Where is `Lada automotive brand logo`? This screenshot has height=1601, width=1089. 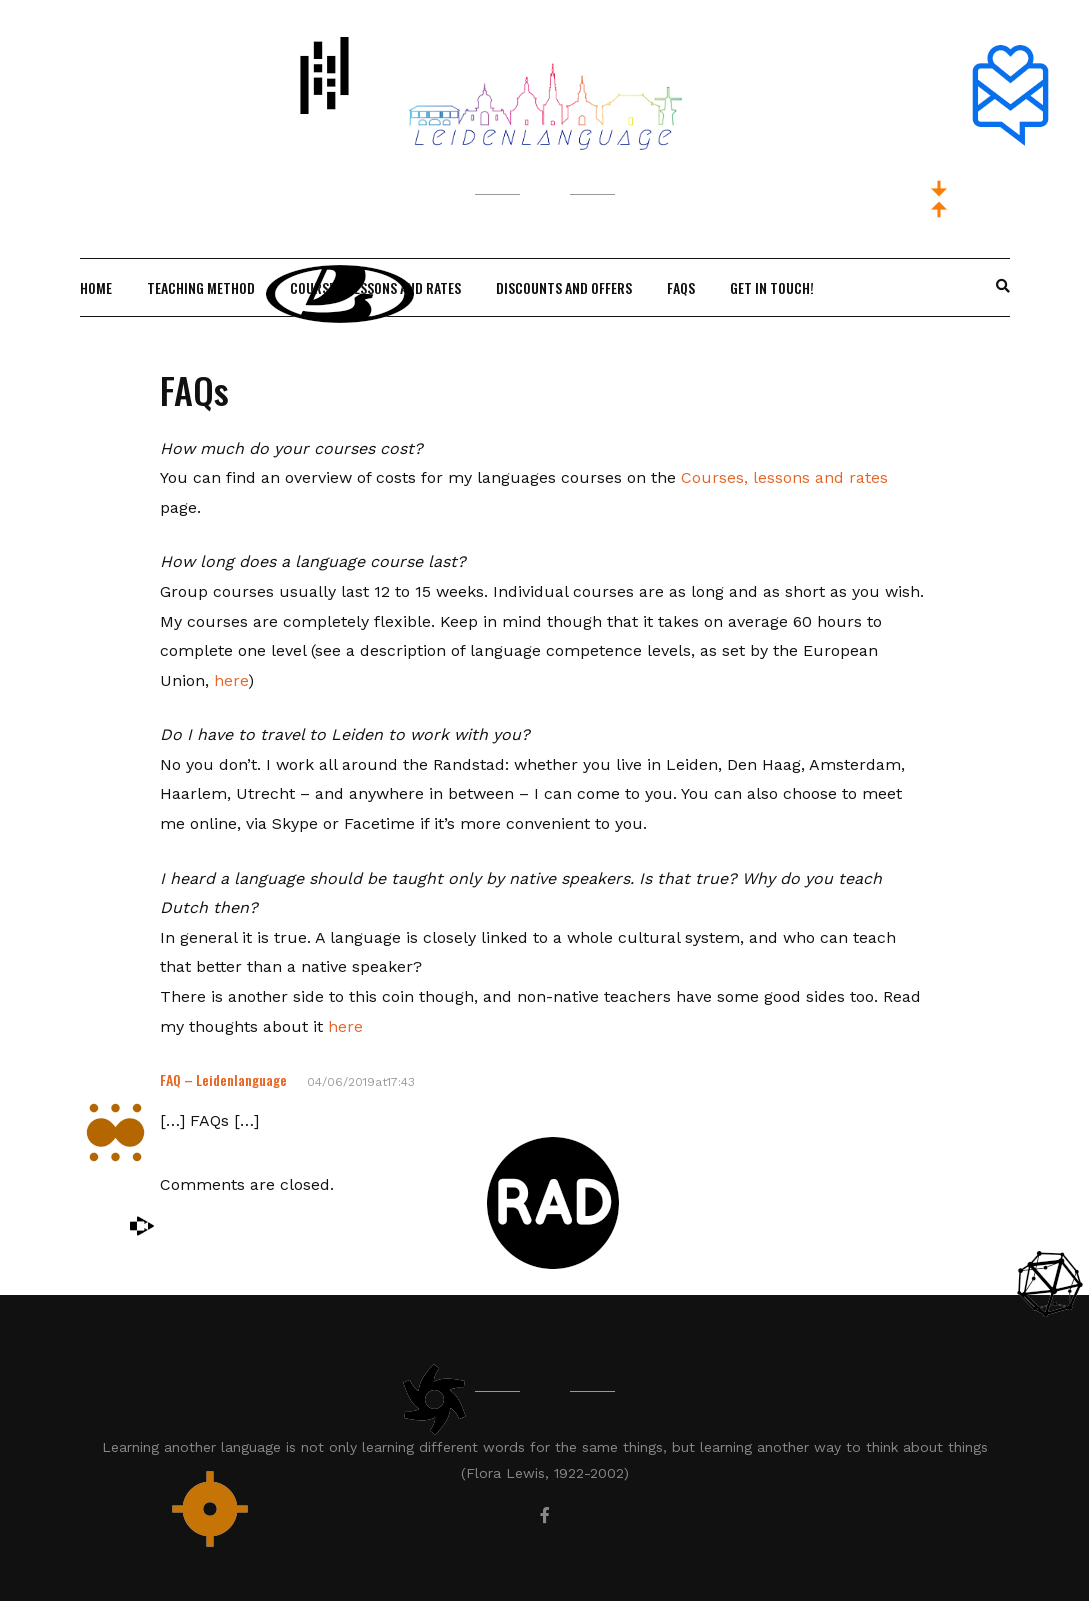 Lada automotive brand logo is located at coordinates (340, 294).